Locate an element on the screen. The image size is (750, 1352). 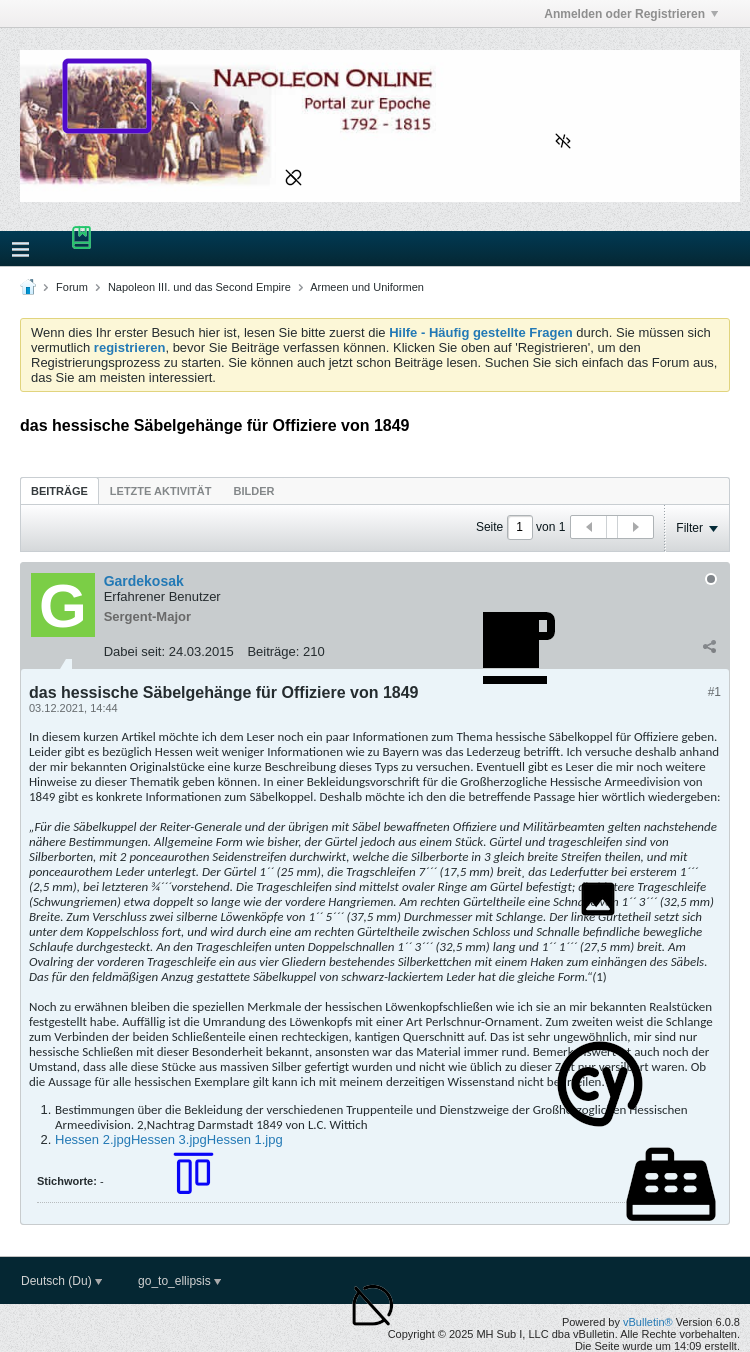
find nearby cafes or coffee shops is located at coordinates (515, 648).